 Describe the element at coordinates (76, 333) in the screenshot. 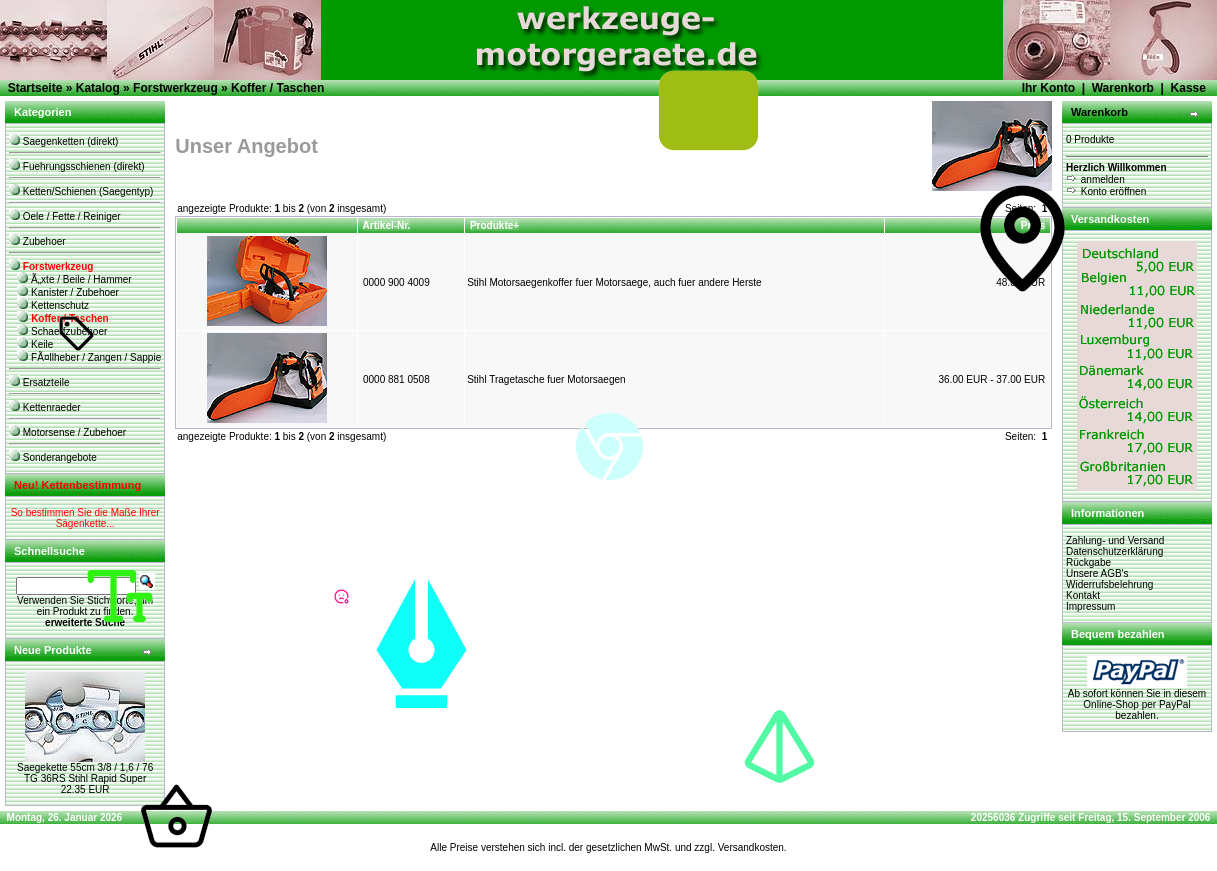

I see `add or view tags for an item` at that location.